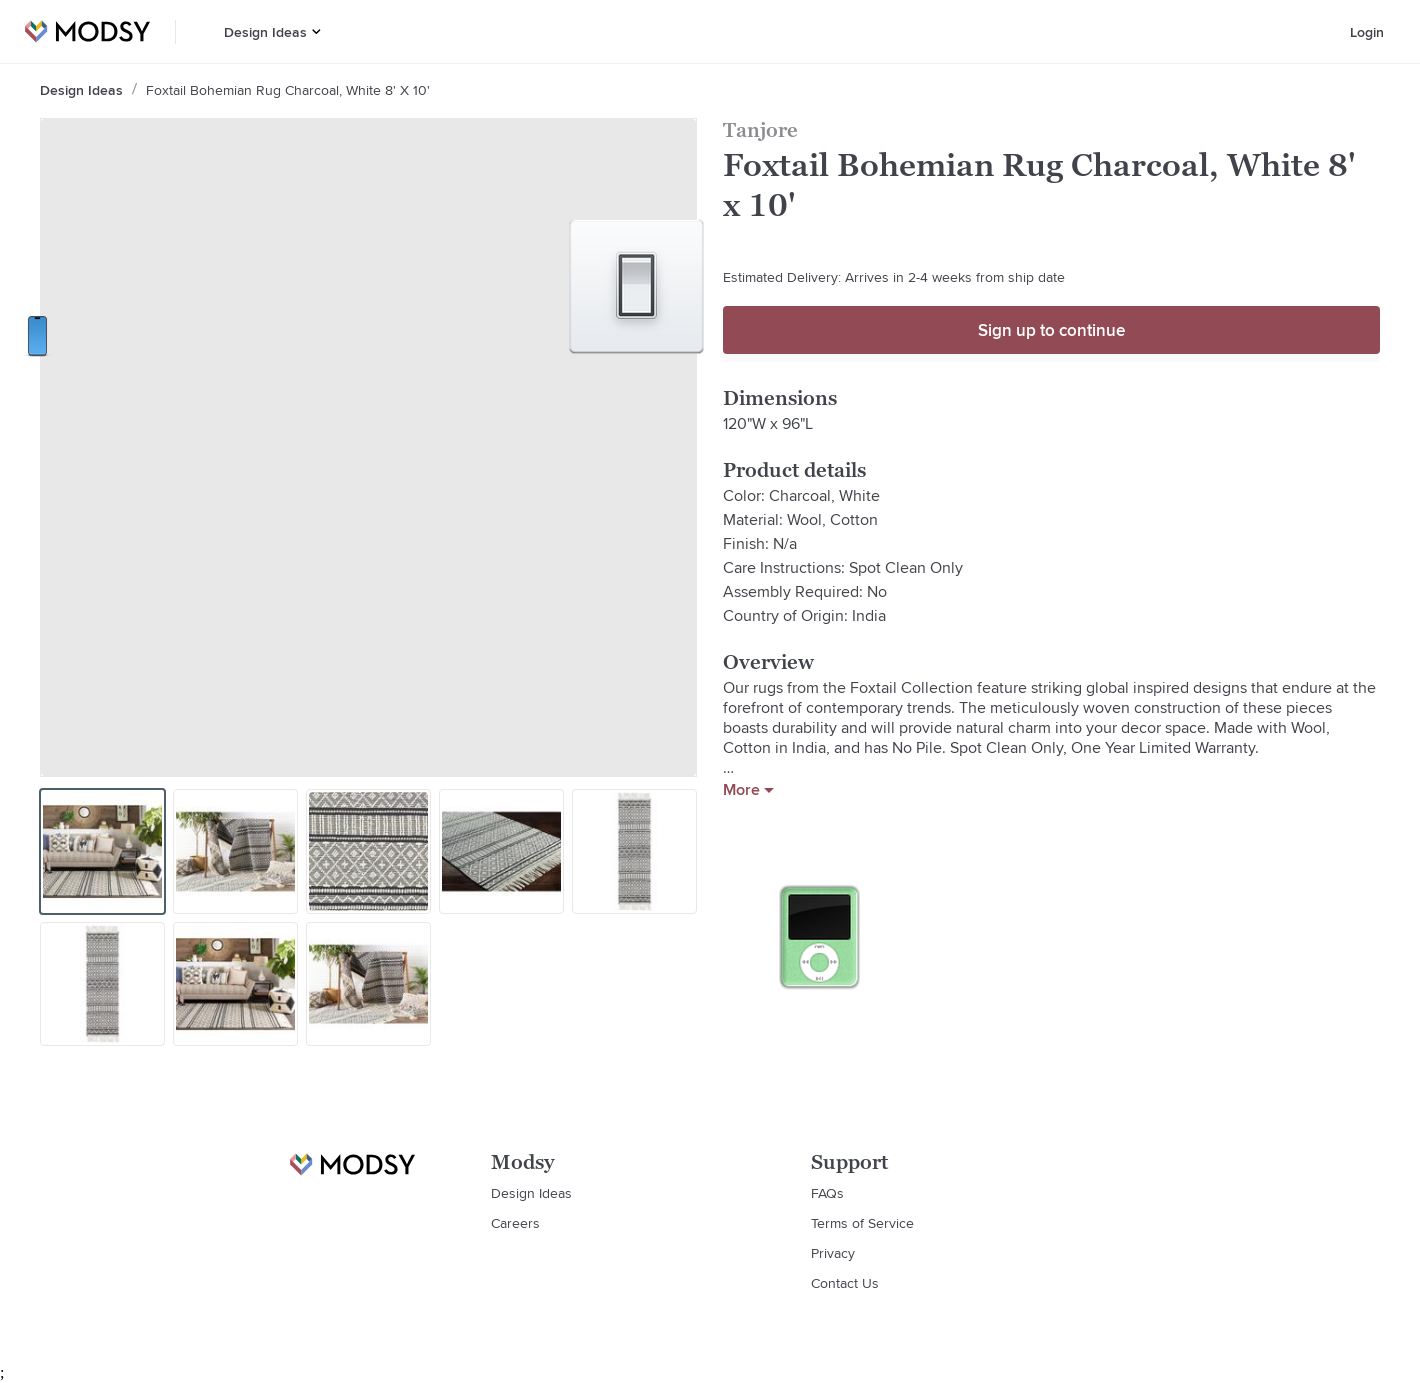  Describe the element at coordinates (819, 913) in the screenshot. I see `iPod nano device in green` at that location.